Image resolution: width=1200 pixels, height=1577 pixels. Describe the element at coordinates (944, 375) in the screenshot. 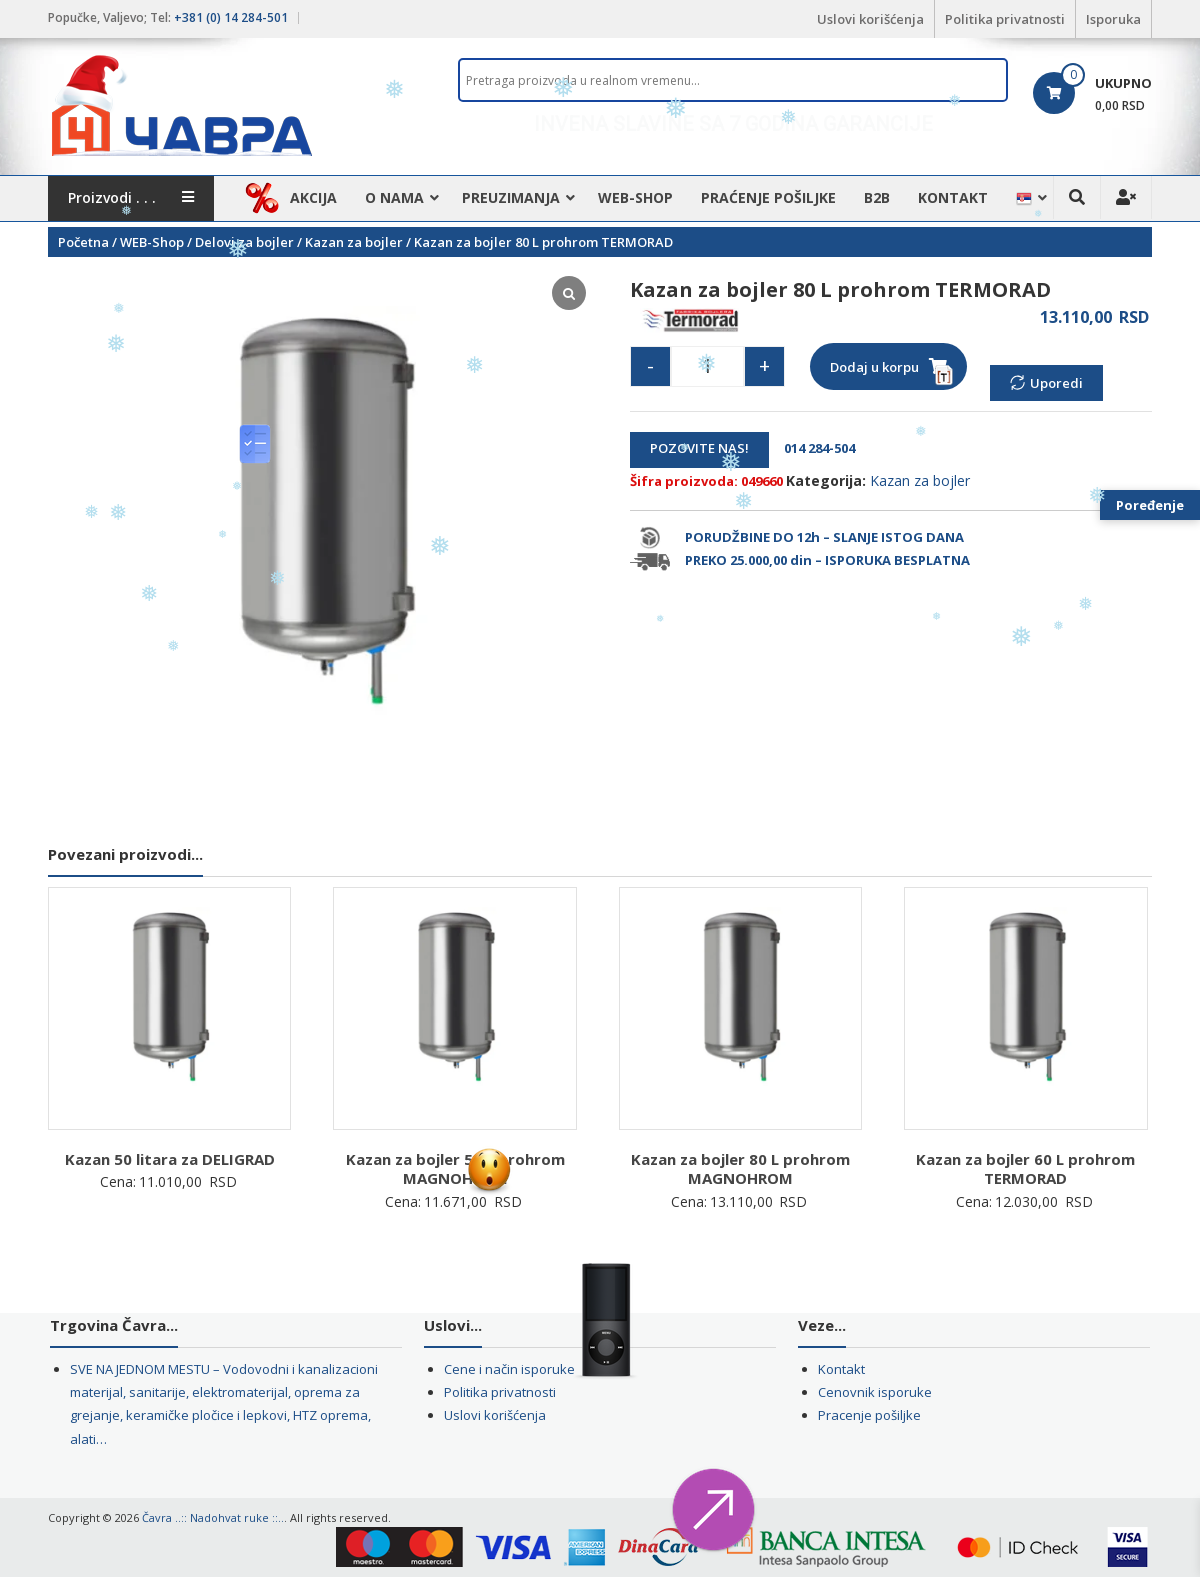

I see `a toml configuration file` at that location.